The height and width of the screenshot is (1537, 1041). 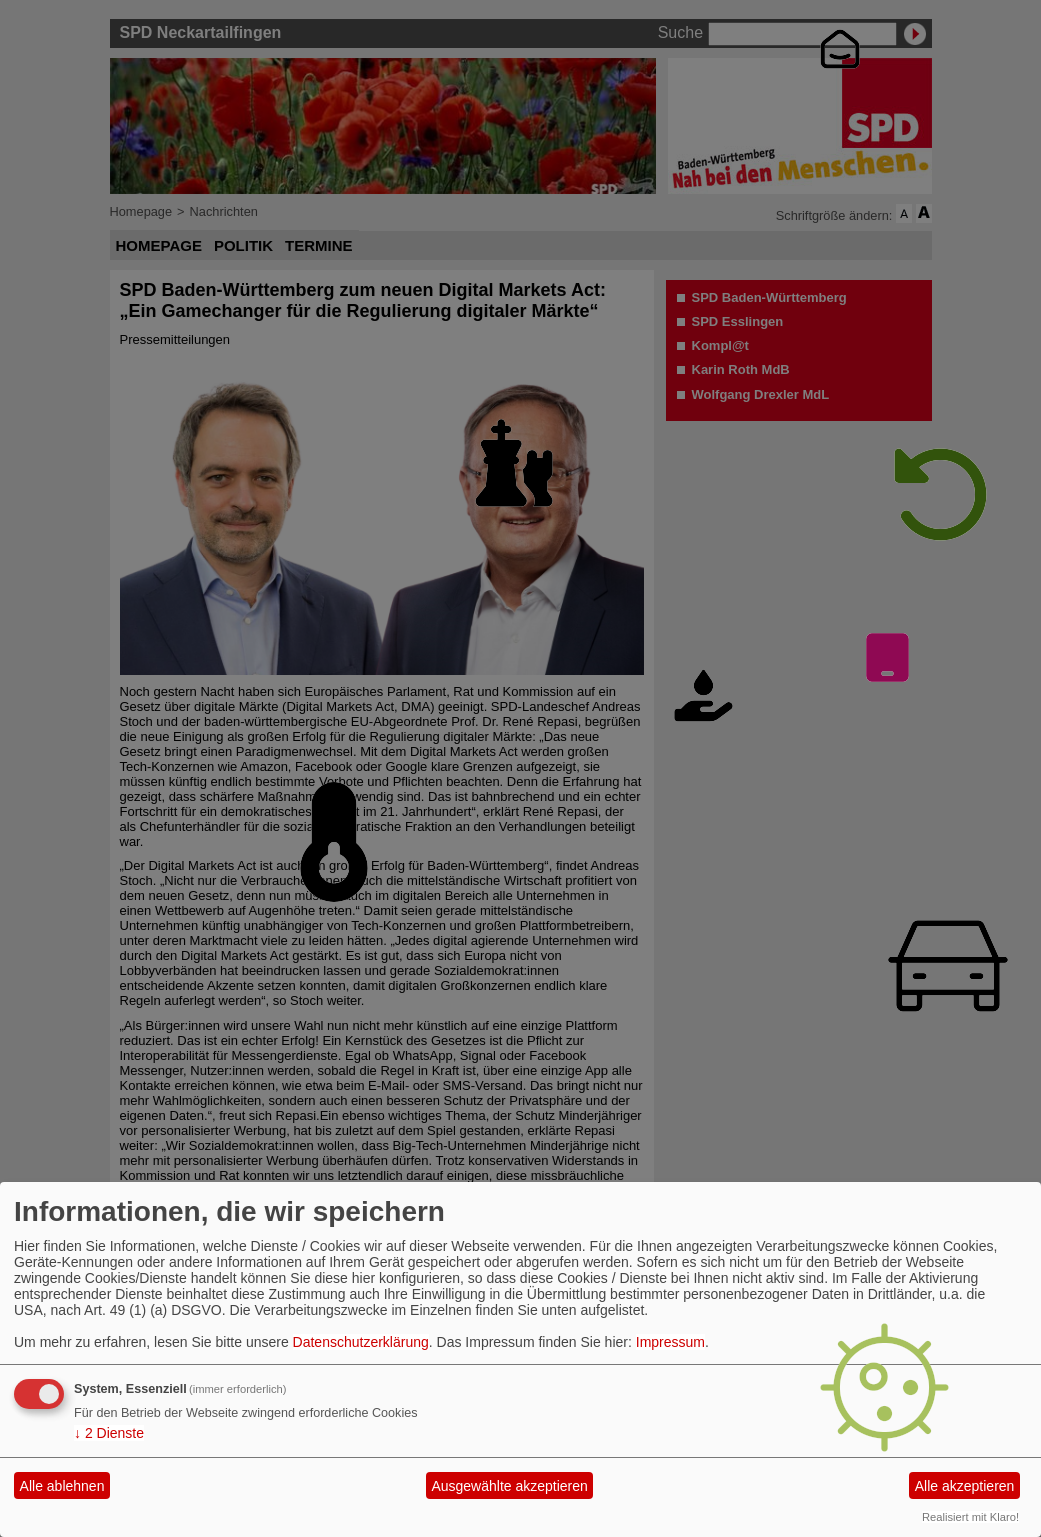 I want to click on indicates virus or malware detected, so click(x=884, y=1387).